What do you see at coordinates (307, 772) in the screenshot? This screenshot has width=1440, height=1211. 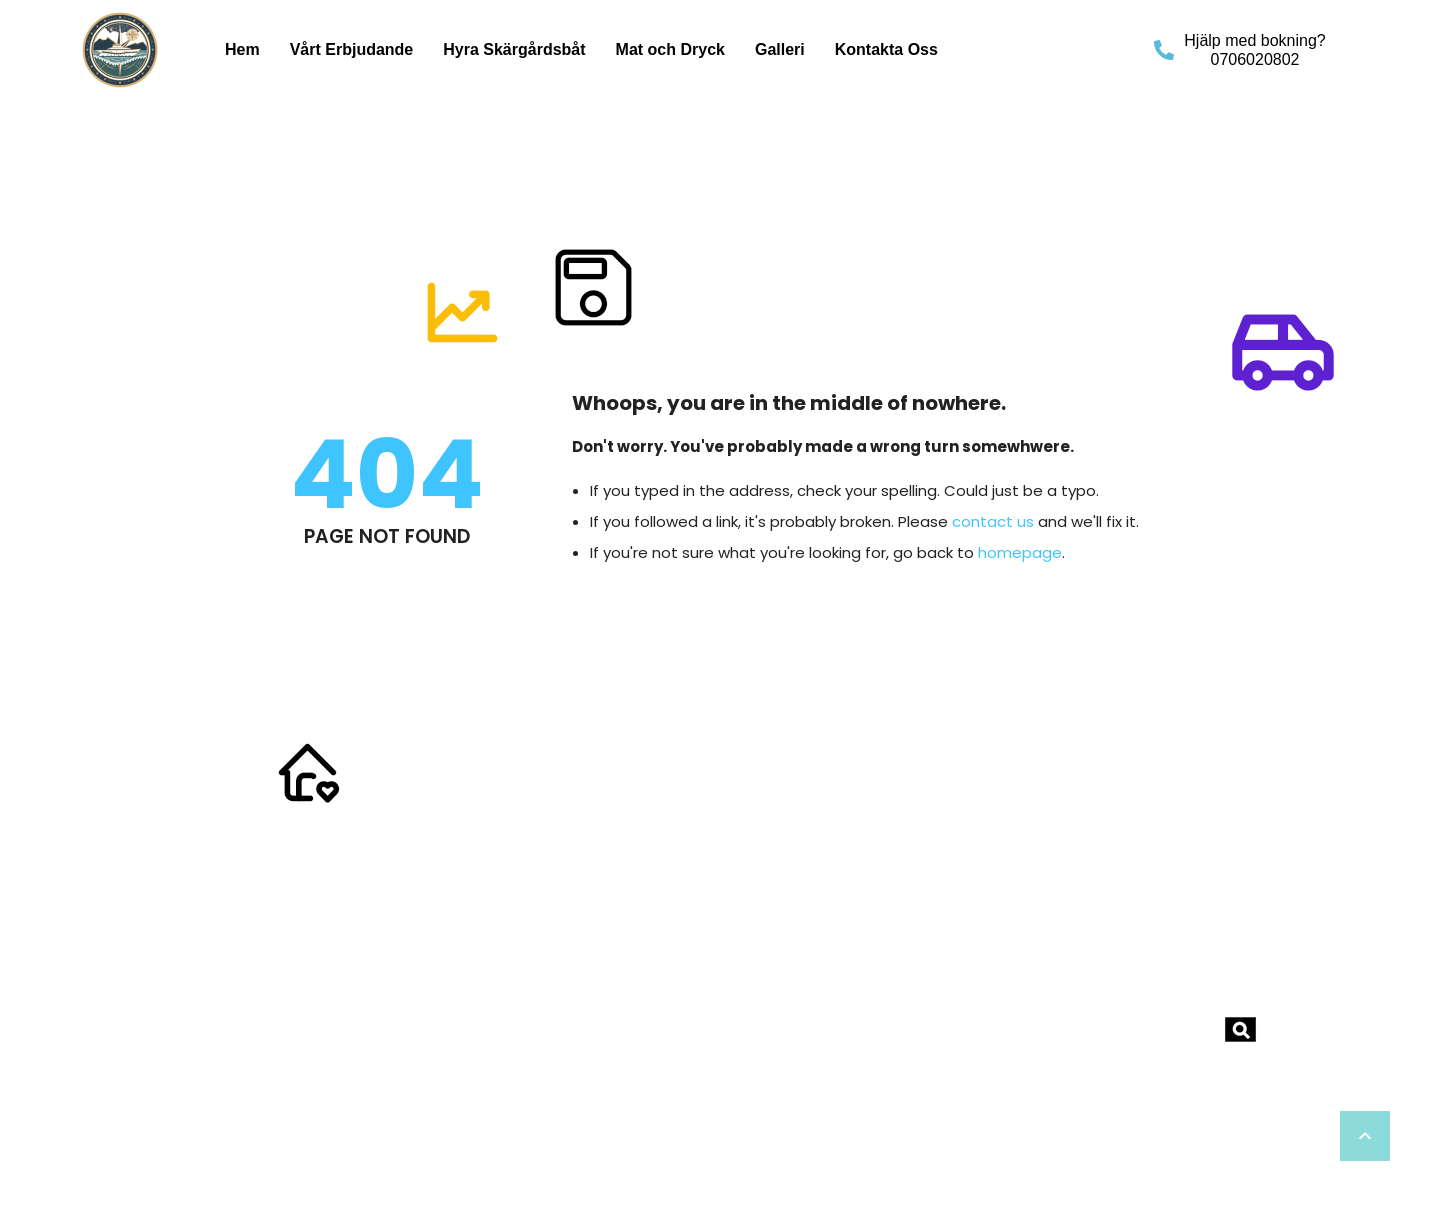 I see `view your favorite or saved home` at bounding box center [307, 772].